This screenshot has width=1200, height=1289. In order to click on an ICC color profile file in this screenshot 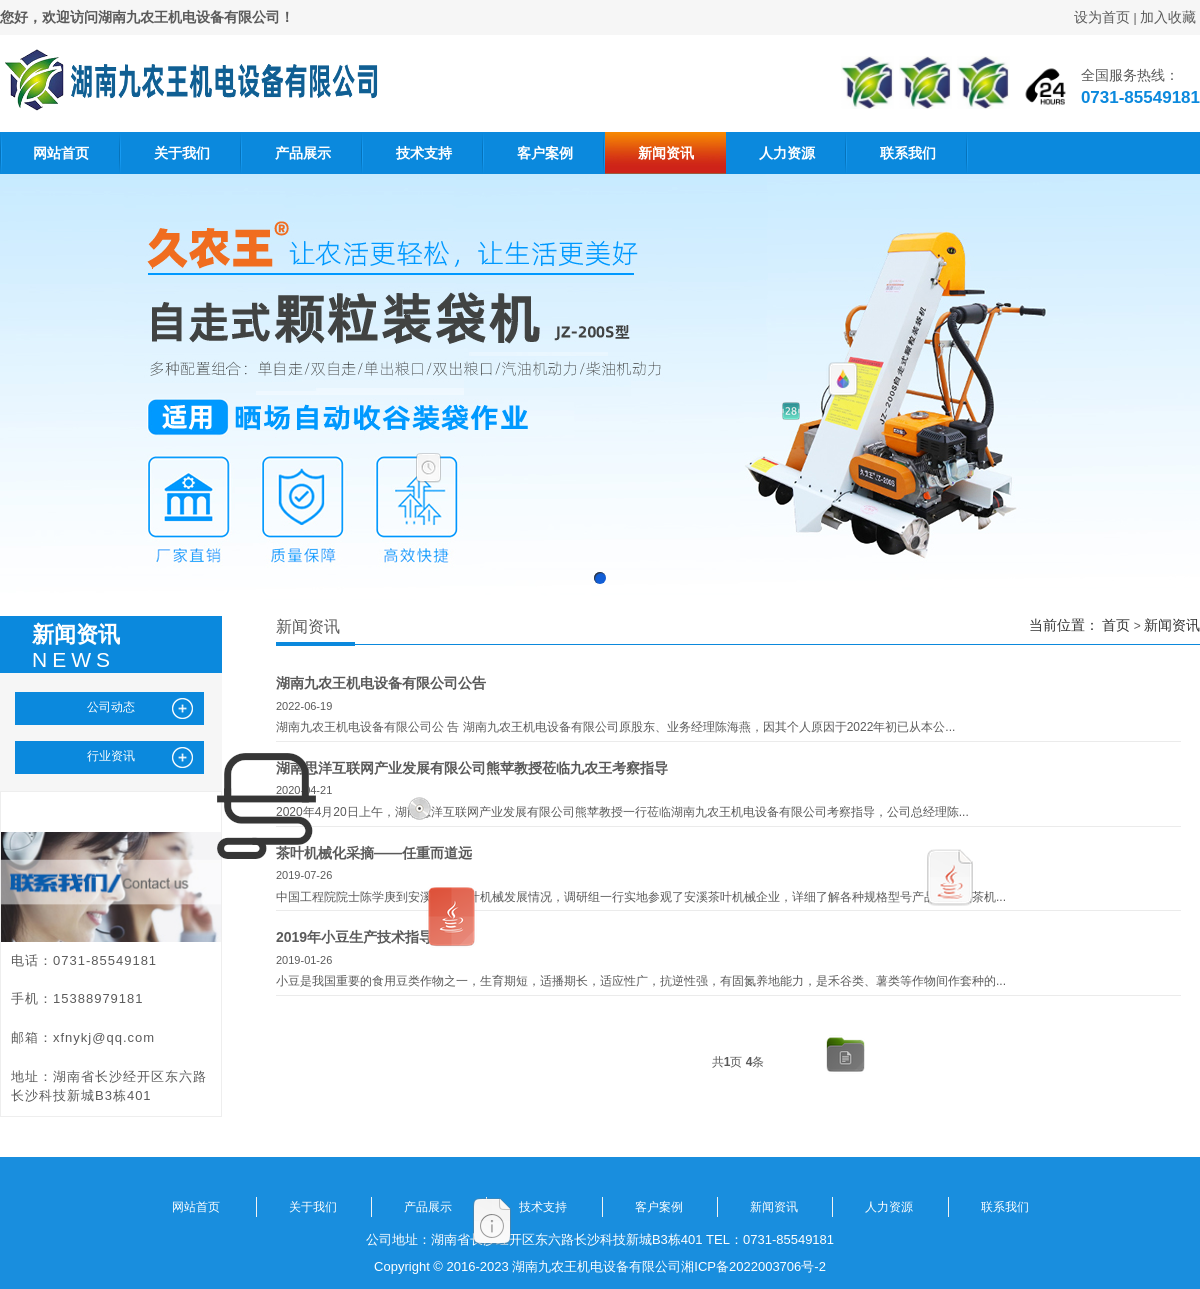, I will do `click(843, 379)`.